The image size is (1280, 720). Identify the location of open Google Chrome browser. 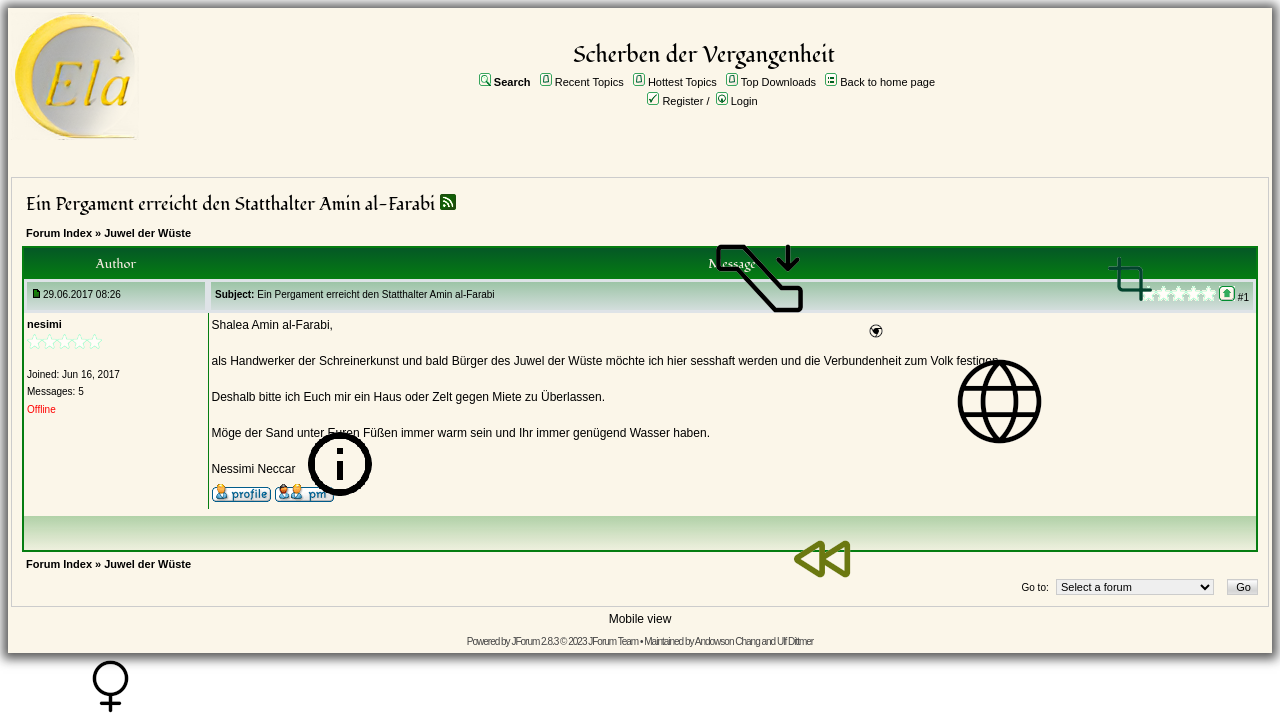
(876, 331).